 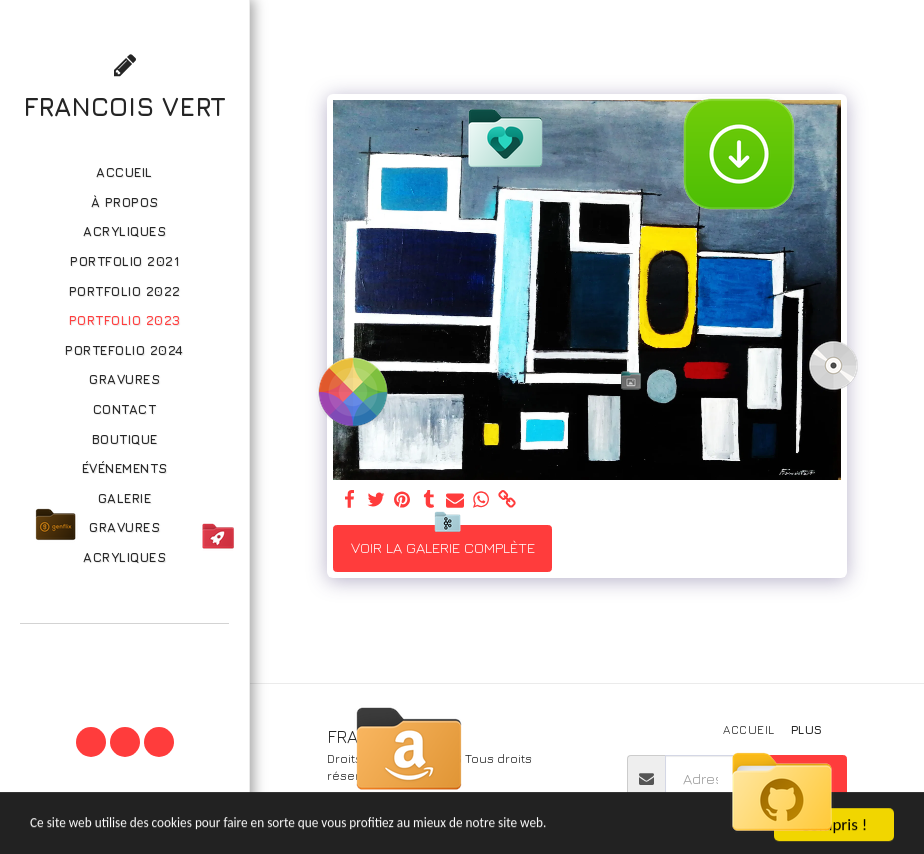 What do you see at coordinates (447, 522) in the screenshot?
I see `folder containing apache kafka configuration files` at bounding box center [447, 522].